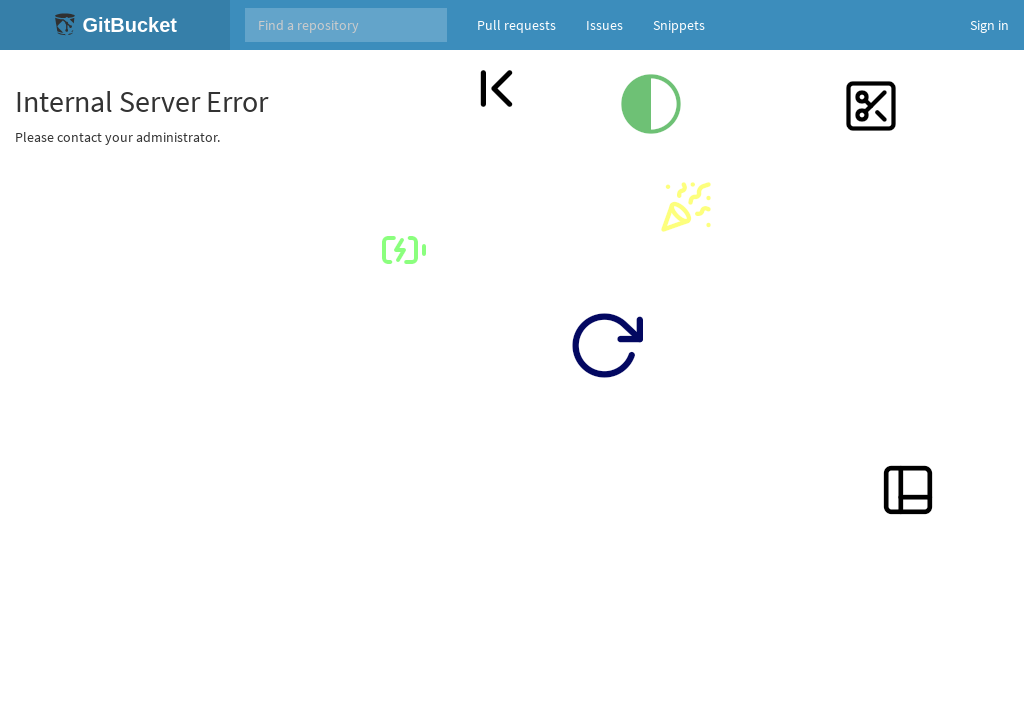  Describe the element at coordinates (651, 104) in the screenshot. I see `toggle between light and dark theme` at that location.